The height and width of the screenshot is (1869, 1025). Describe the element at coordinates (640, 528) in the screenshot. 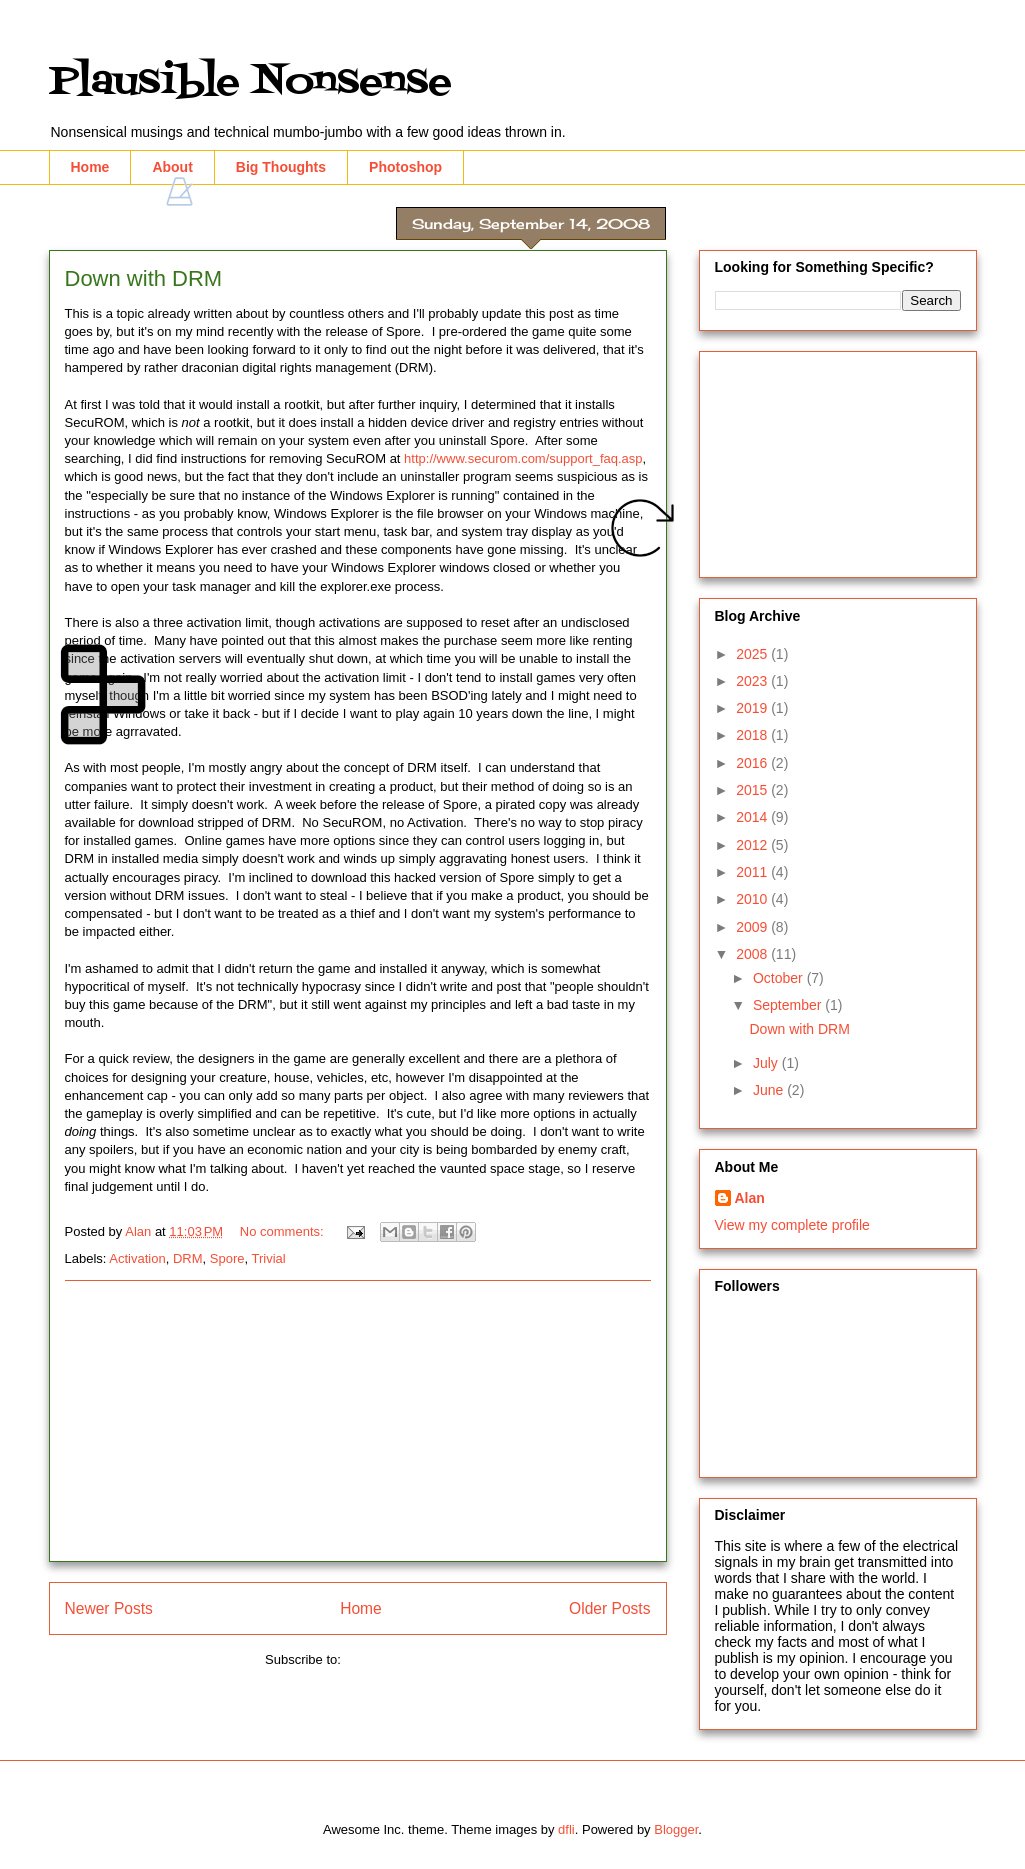

I see `refresh or reload content` at that location.